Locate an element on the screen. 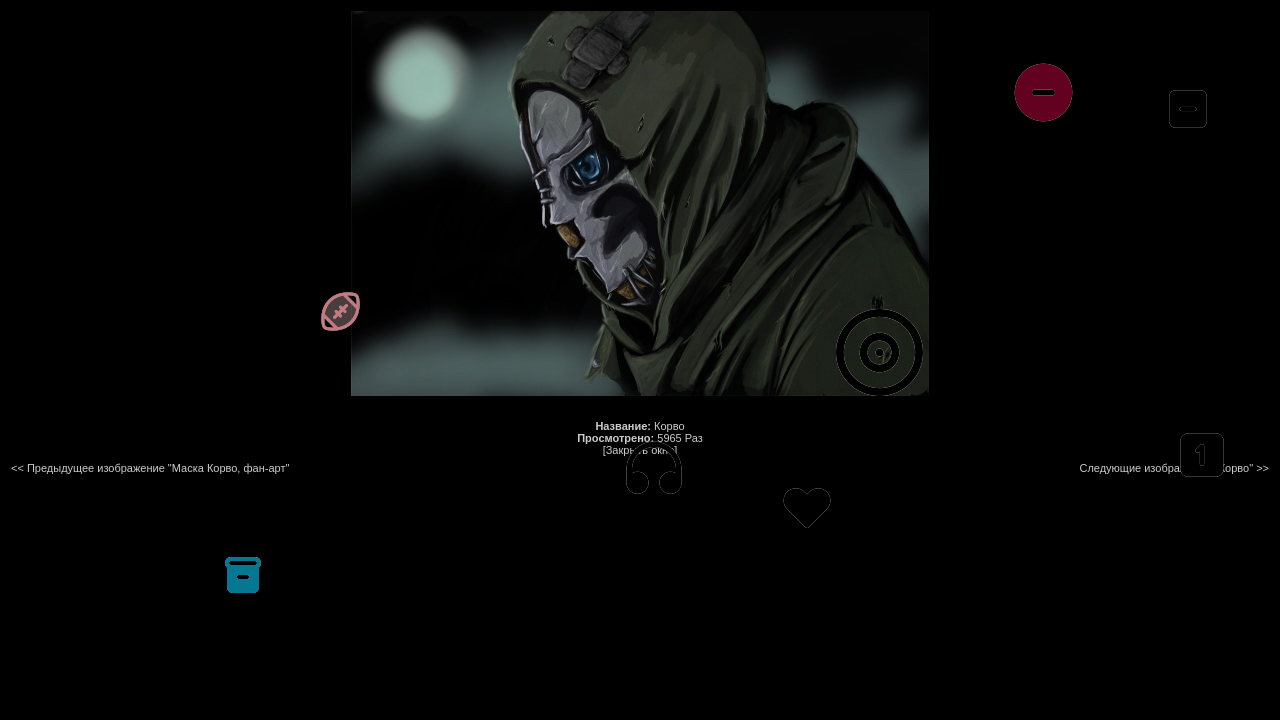 The height and width of the screenshot is (720, 1280). view football scores or updates is located at coordinates (340, 311).